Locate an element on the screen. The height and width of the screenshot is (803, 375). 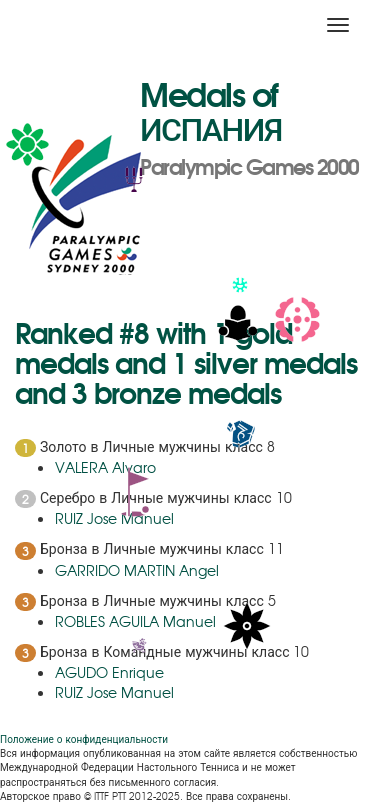
access hive or colony management features is located at coordinates (297, 319).